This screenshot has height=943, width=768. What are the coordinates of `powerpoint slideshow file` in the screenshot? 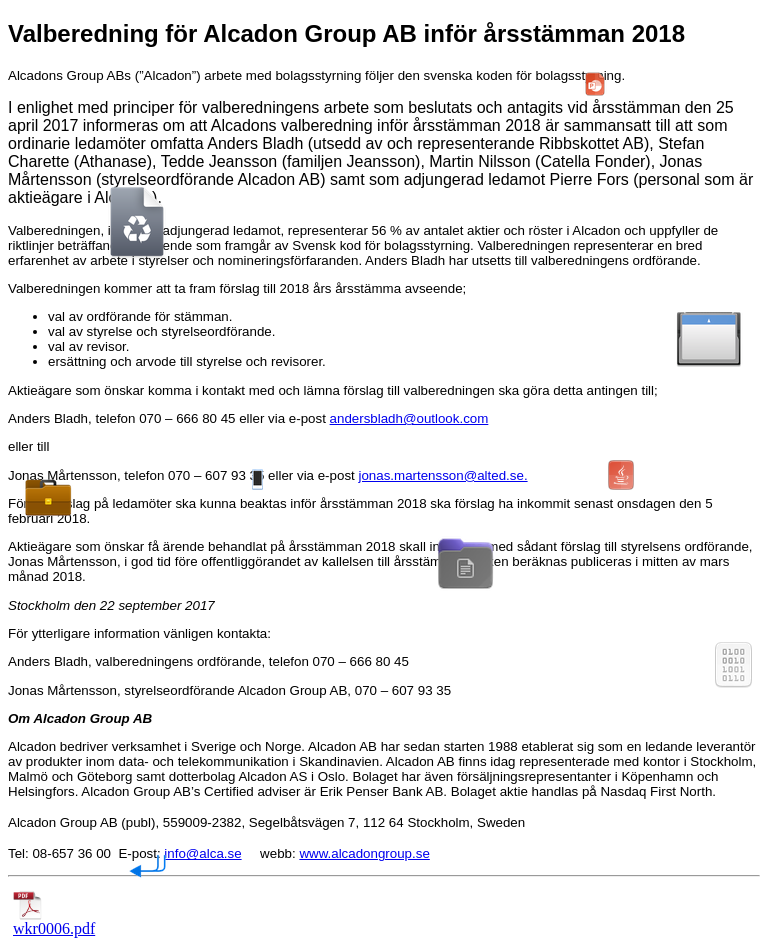 It's located at (595, 84).